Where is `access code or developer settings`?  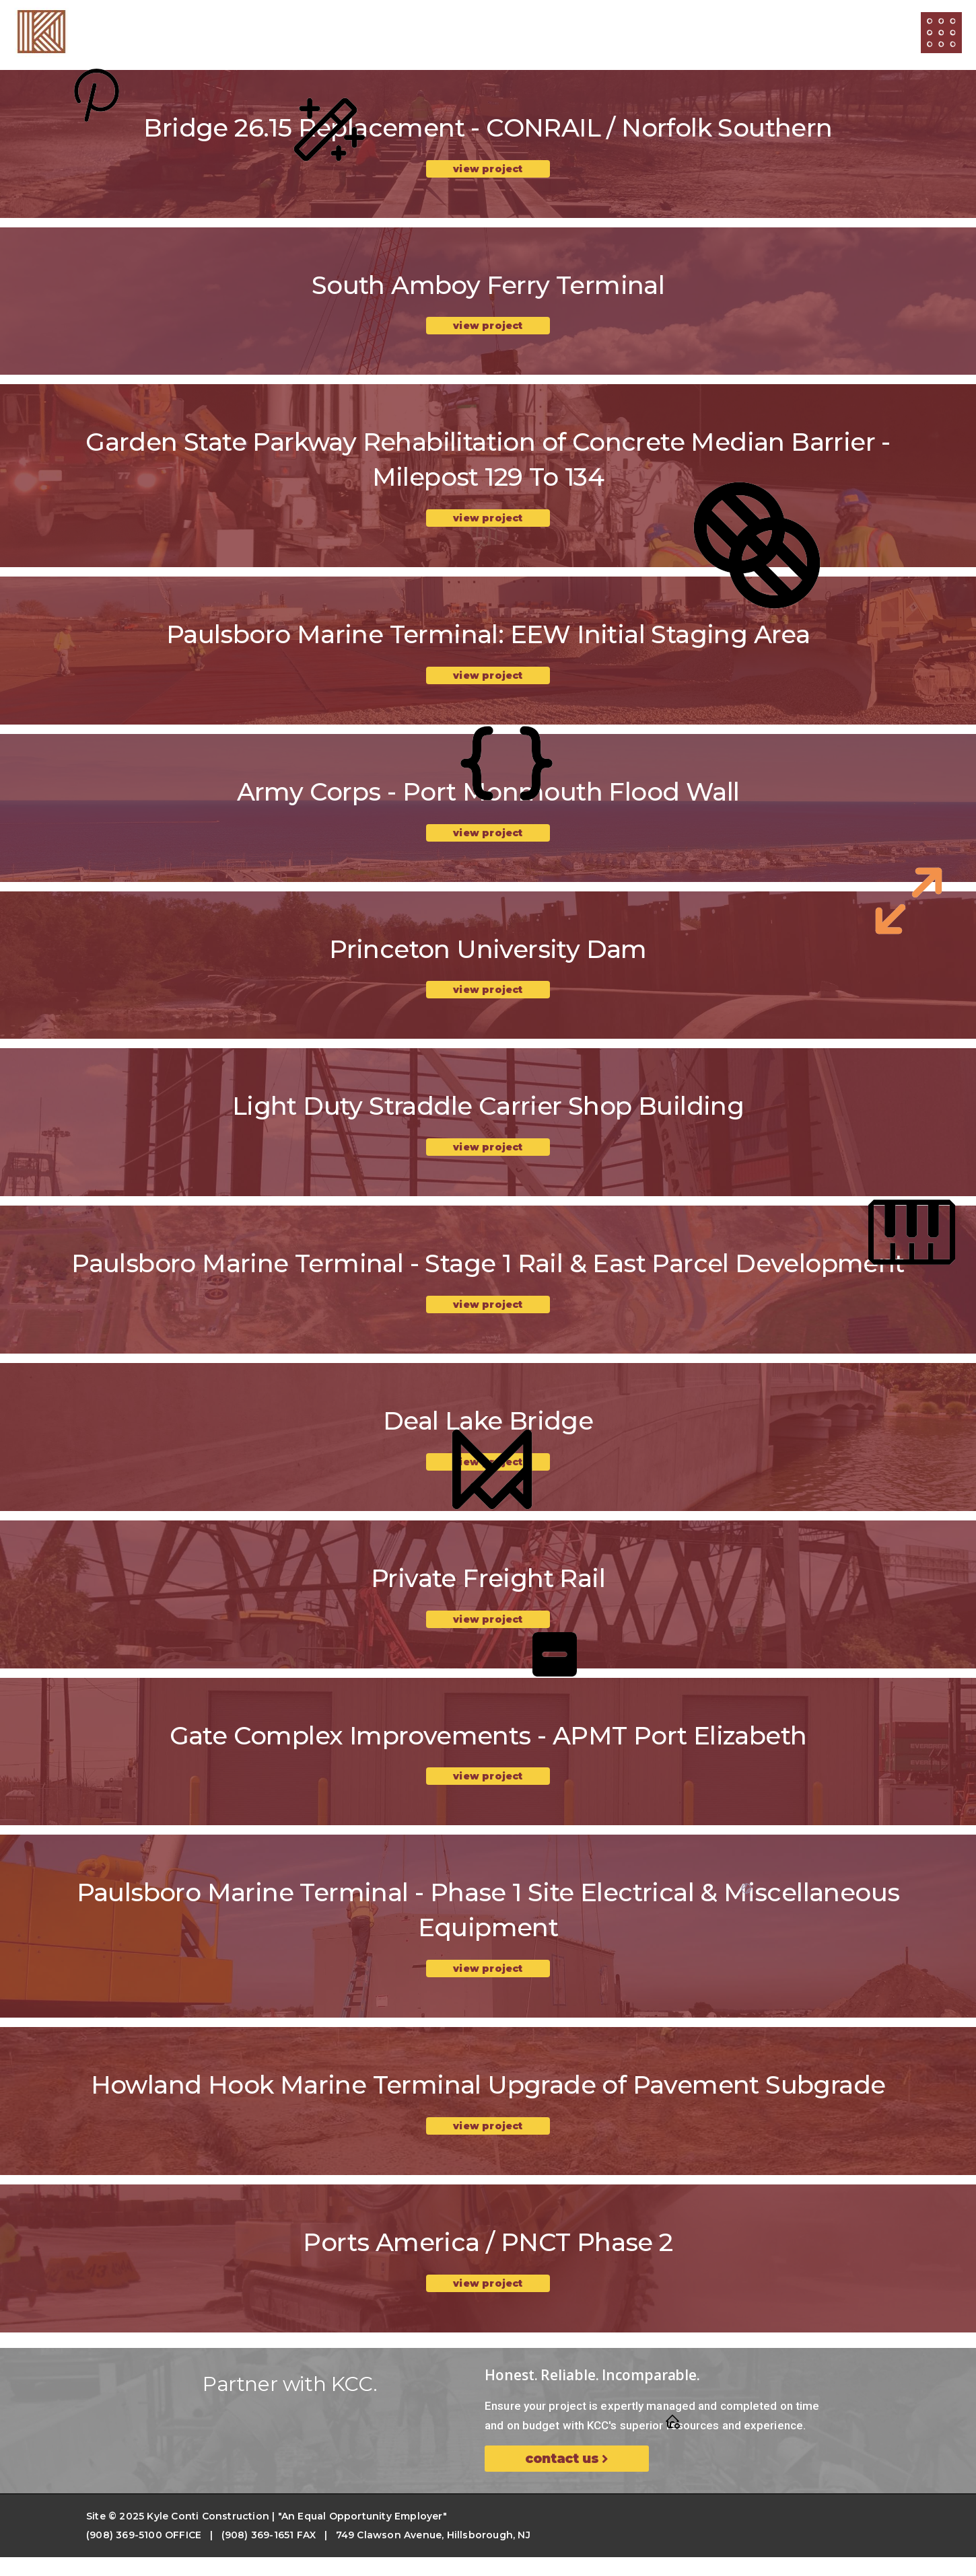
access code or developer settings is located at coordinates (506, 763).